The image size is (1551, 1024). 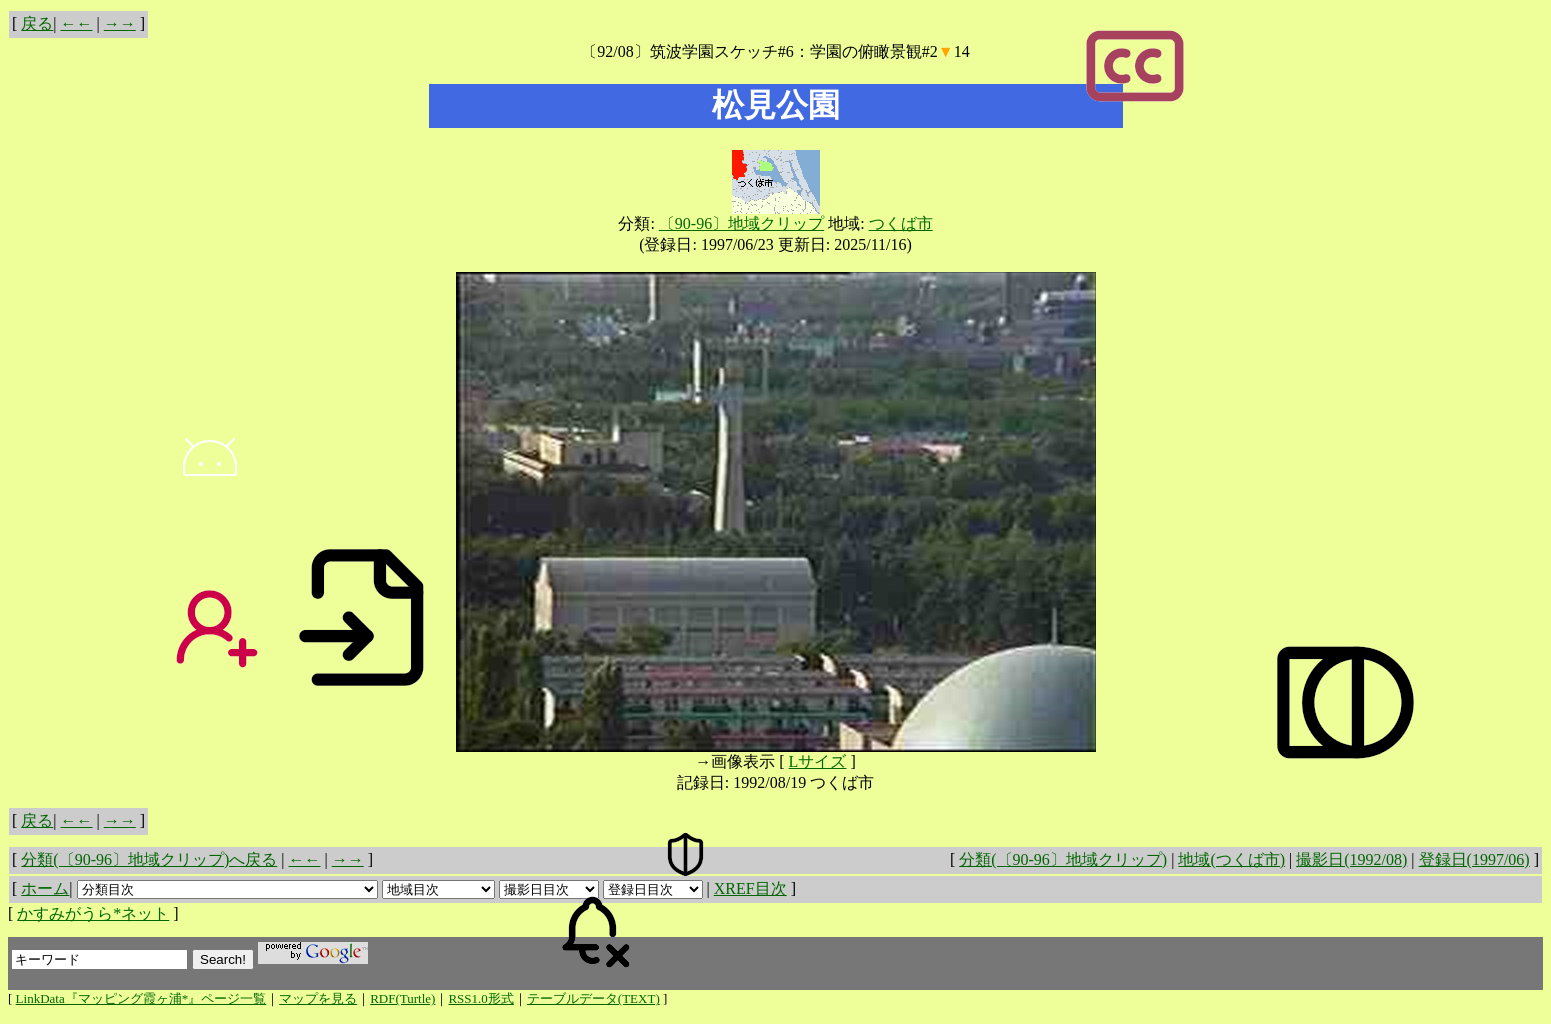 What do you see at coordinates (217, 627) in the screenshot?
I see `add a new contact or friend` at bounding box center [217, 627].